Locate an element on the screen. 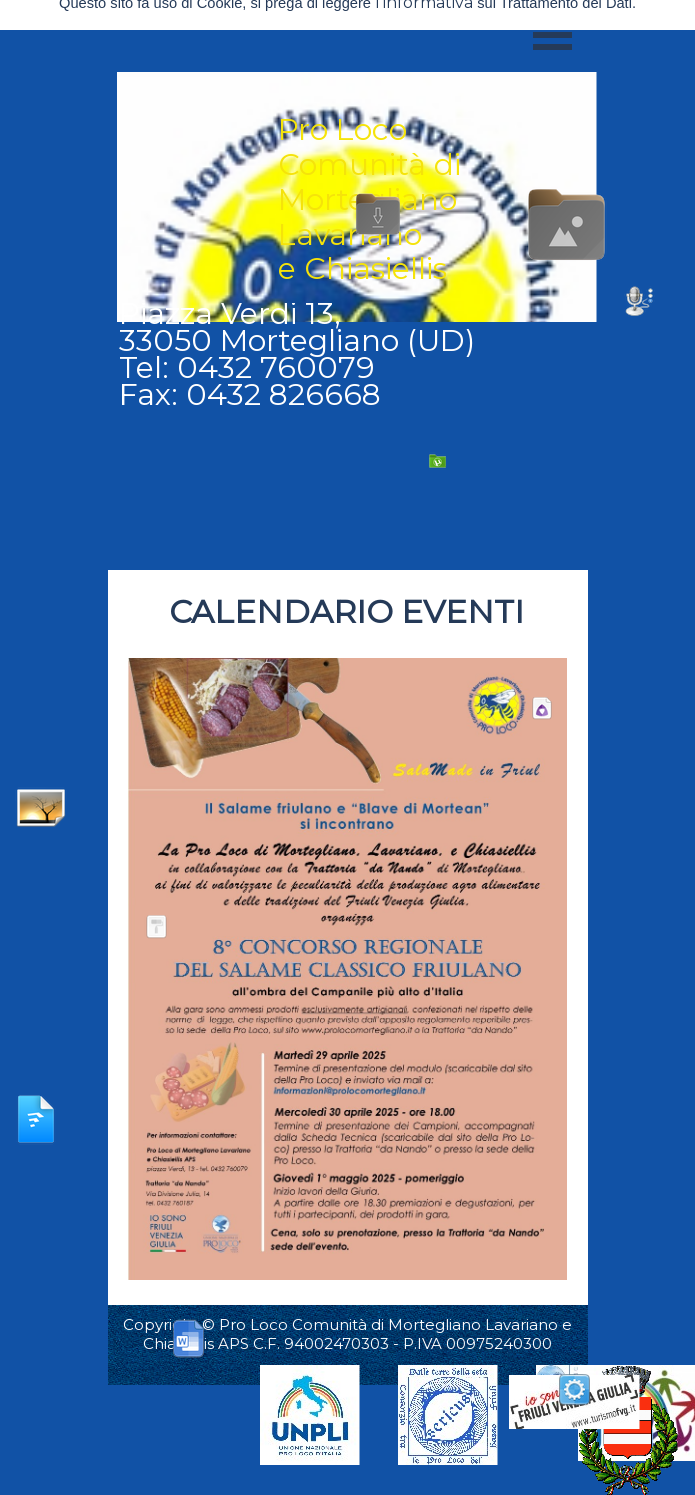 This screenshot has height=1495, width=695. a SketchUp file (.skp) in your file system is located at coordinates (36, 1120).